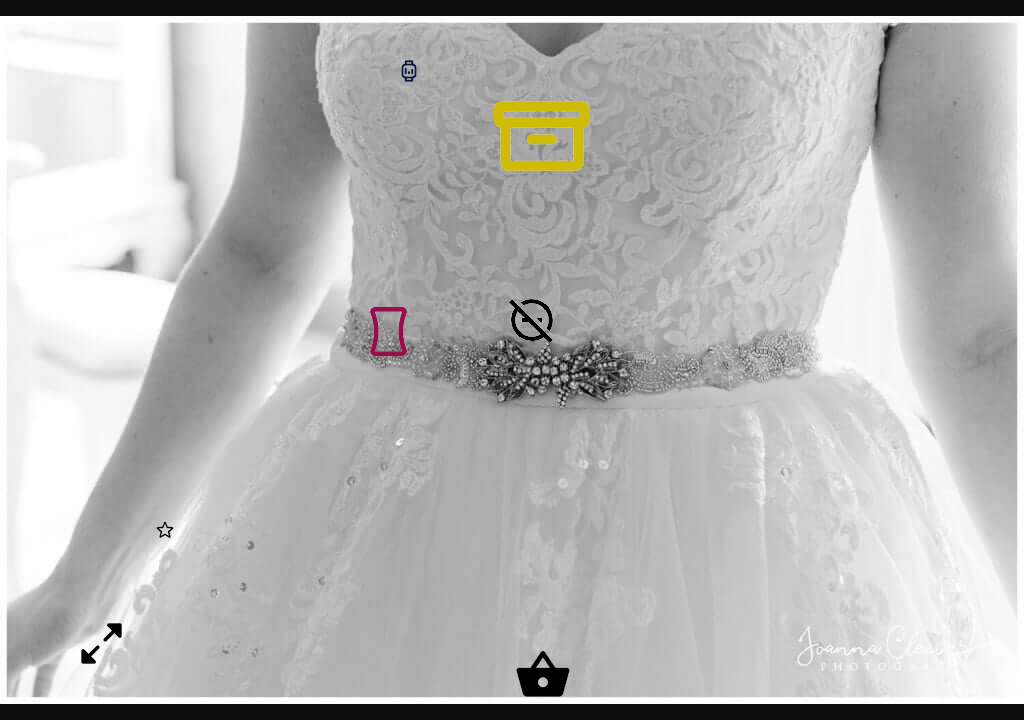 Image resolution: width=1024 pixels, height=720 pixels. What do you see at coordinates (409, 71) in the screenshot?
I see `view fitness or health statistics on smartwatch` at bounding box center [409, 71].